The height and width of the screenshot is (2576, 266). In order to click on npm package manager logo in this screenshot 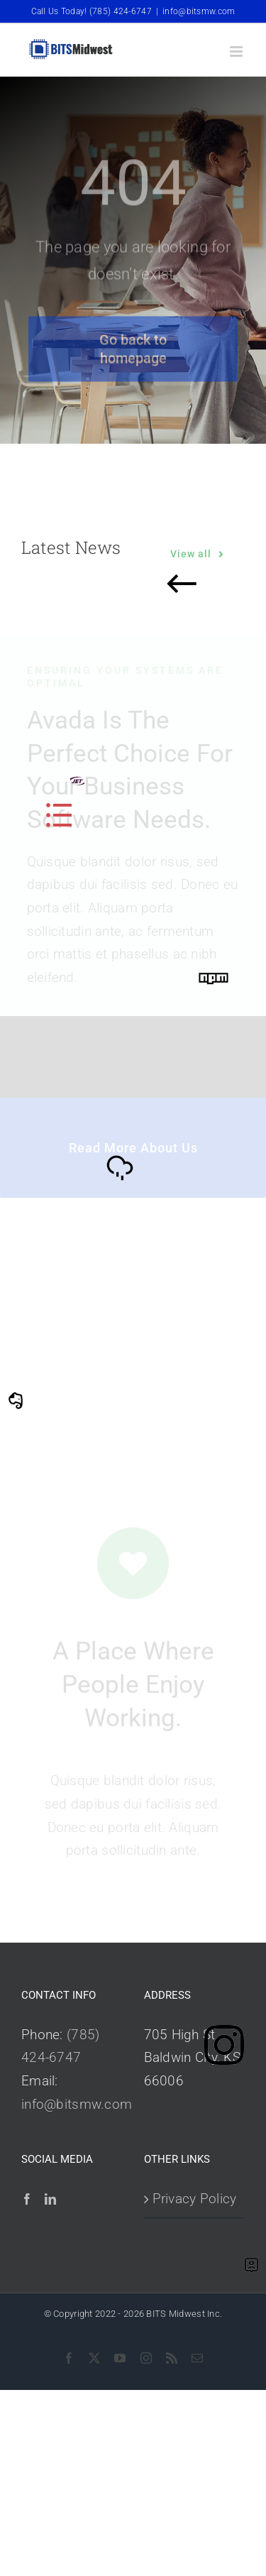, I will do `click(214, 978)`.